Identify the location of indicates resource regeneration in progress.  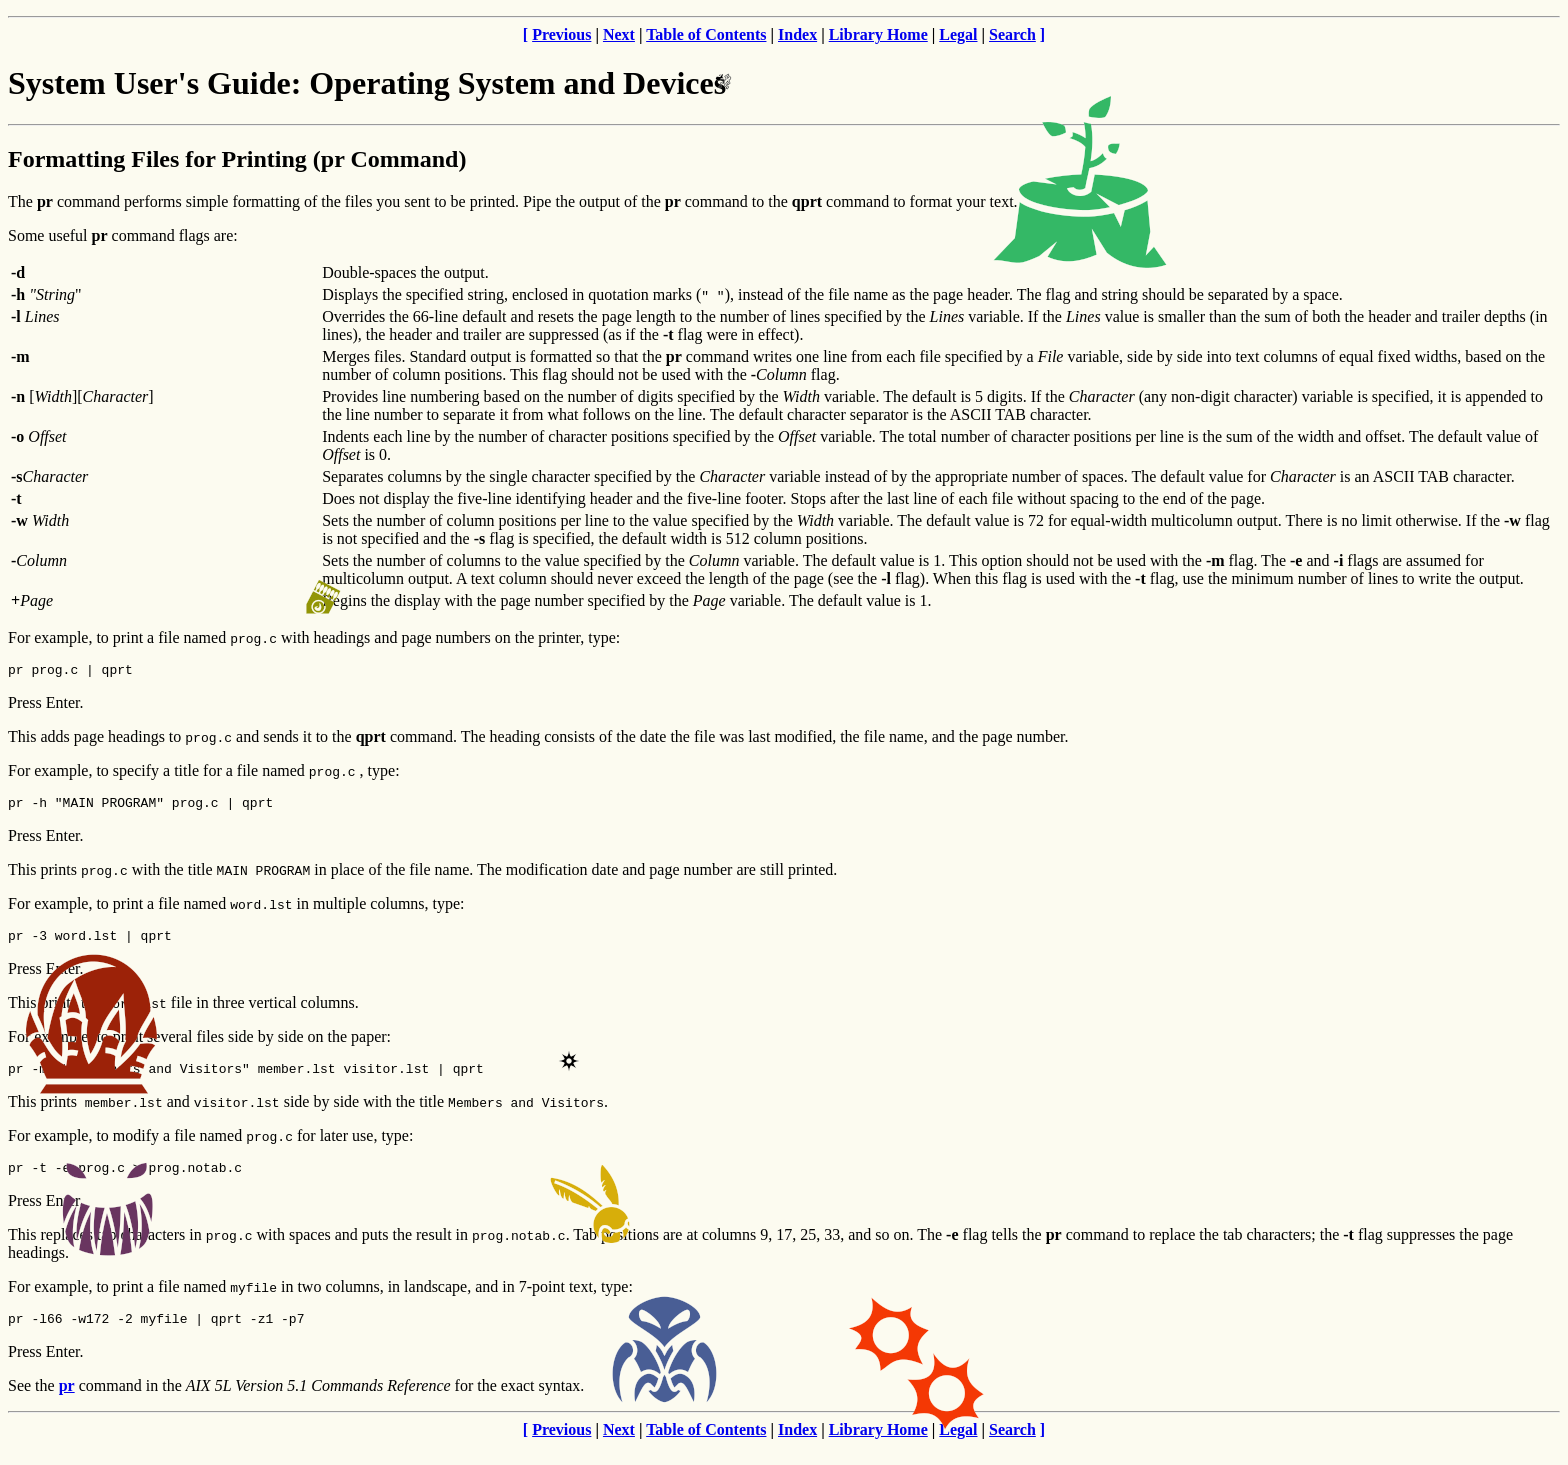
(1080, 182).